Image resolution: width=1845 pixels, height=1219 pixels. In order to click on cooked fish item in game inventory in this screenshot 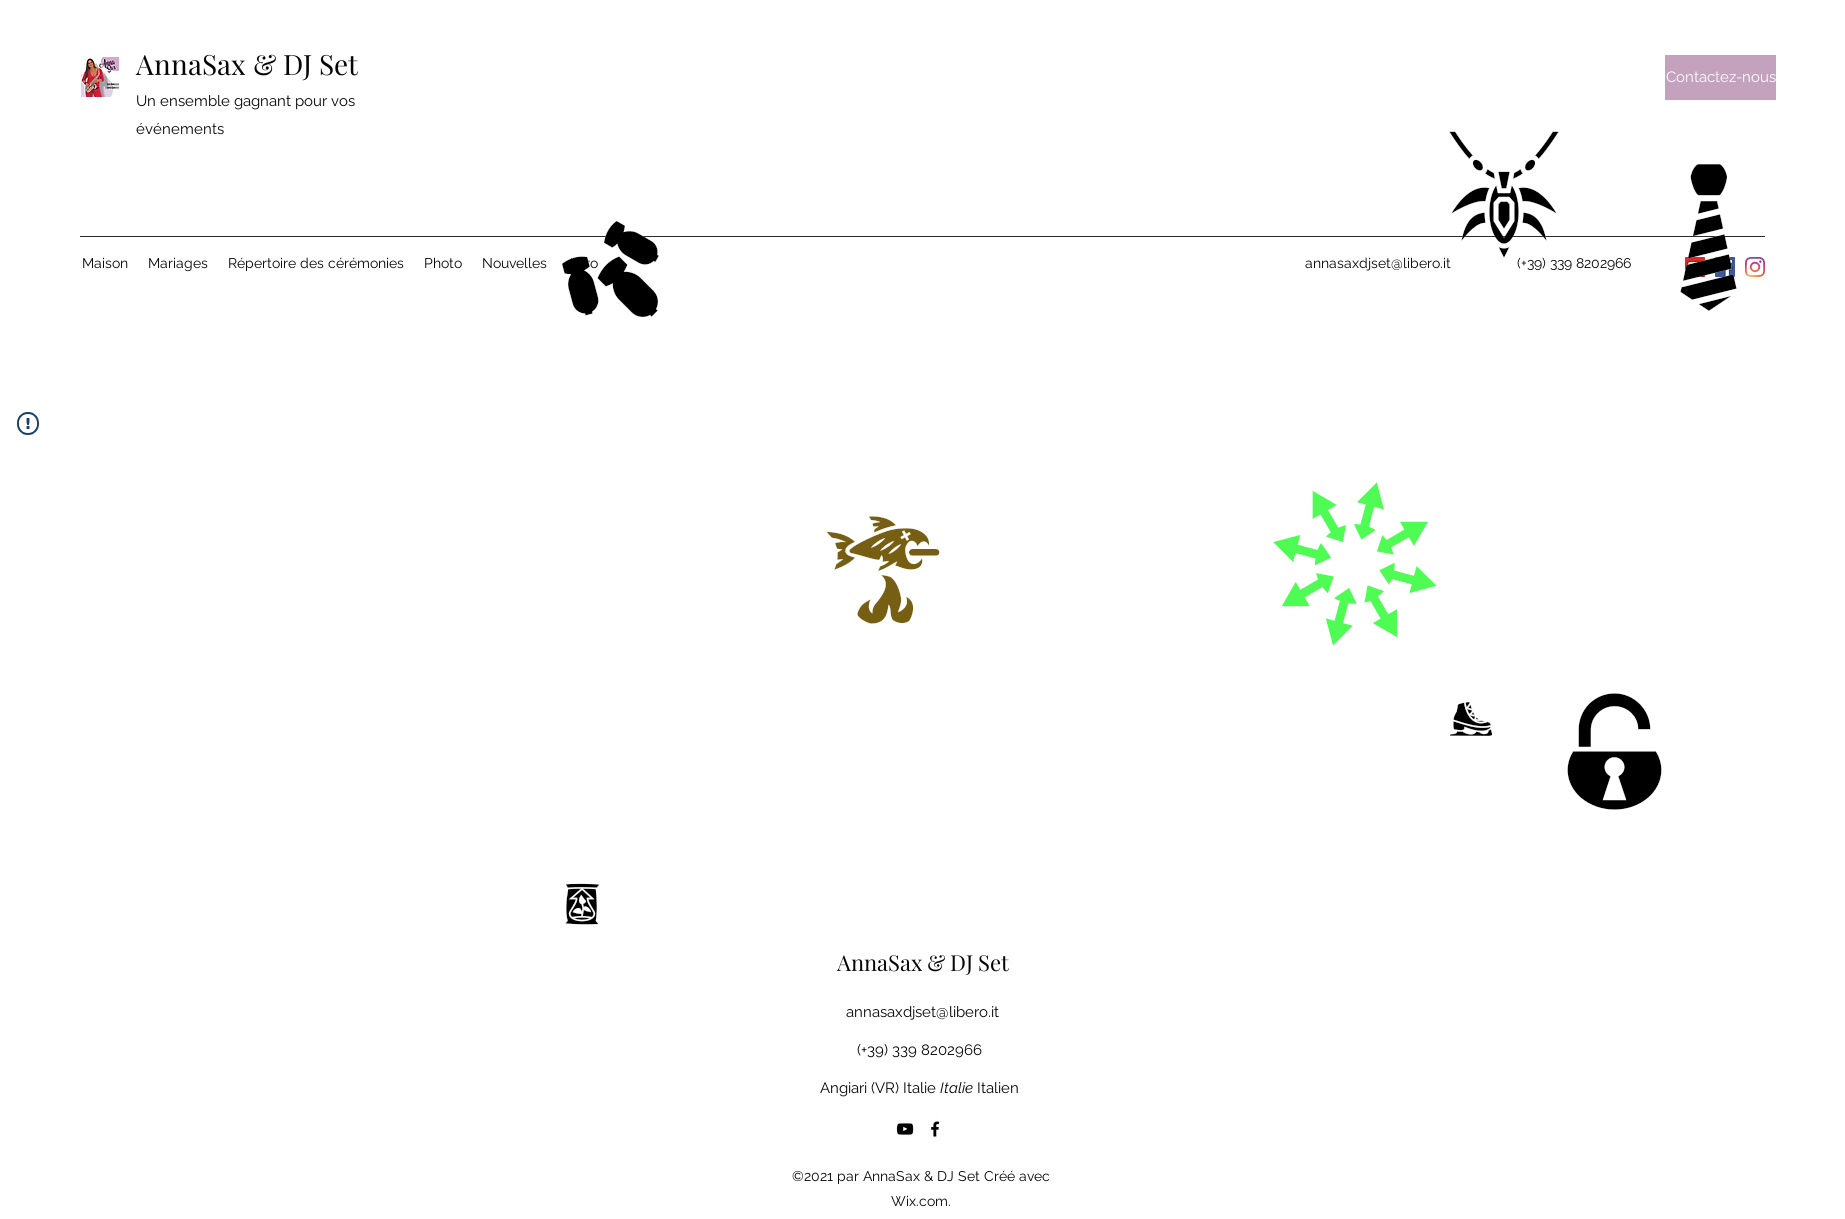, I will do `click(883, 570)`.